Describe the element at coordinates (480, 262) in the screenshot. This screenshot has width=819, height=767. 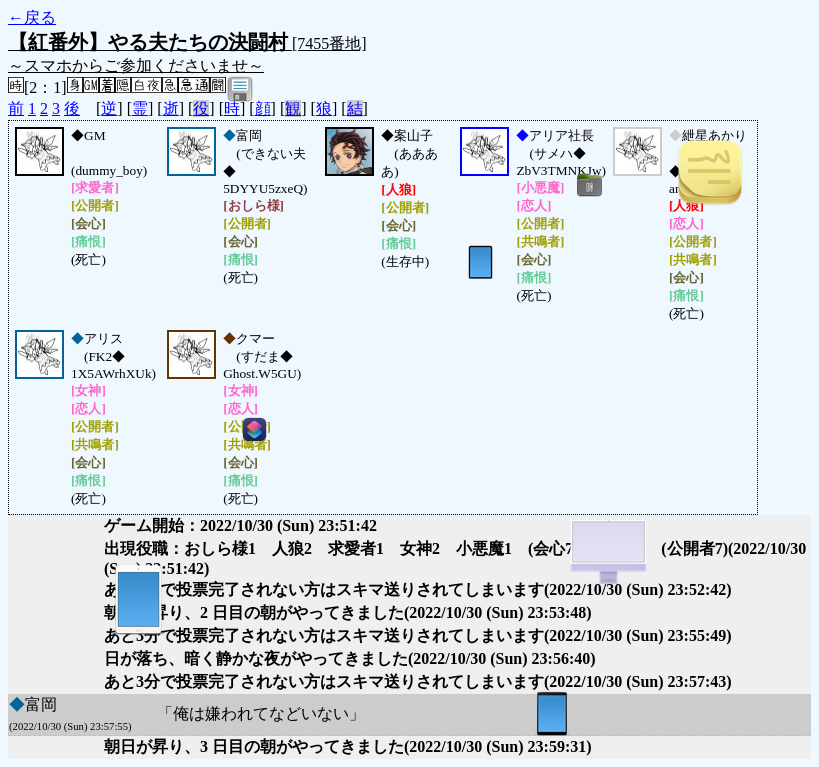
I see `indicates a connected iPad device` at that location.